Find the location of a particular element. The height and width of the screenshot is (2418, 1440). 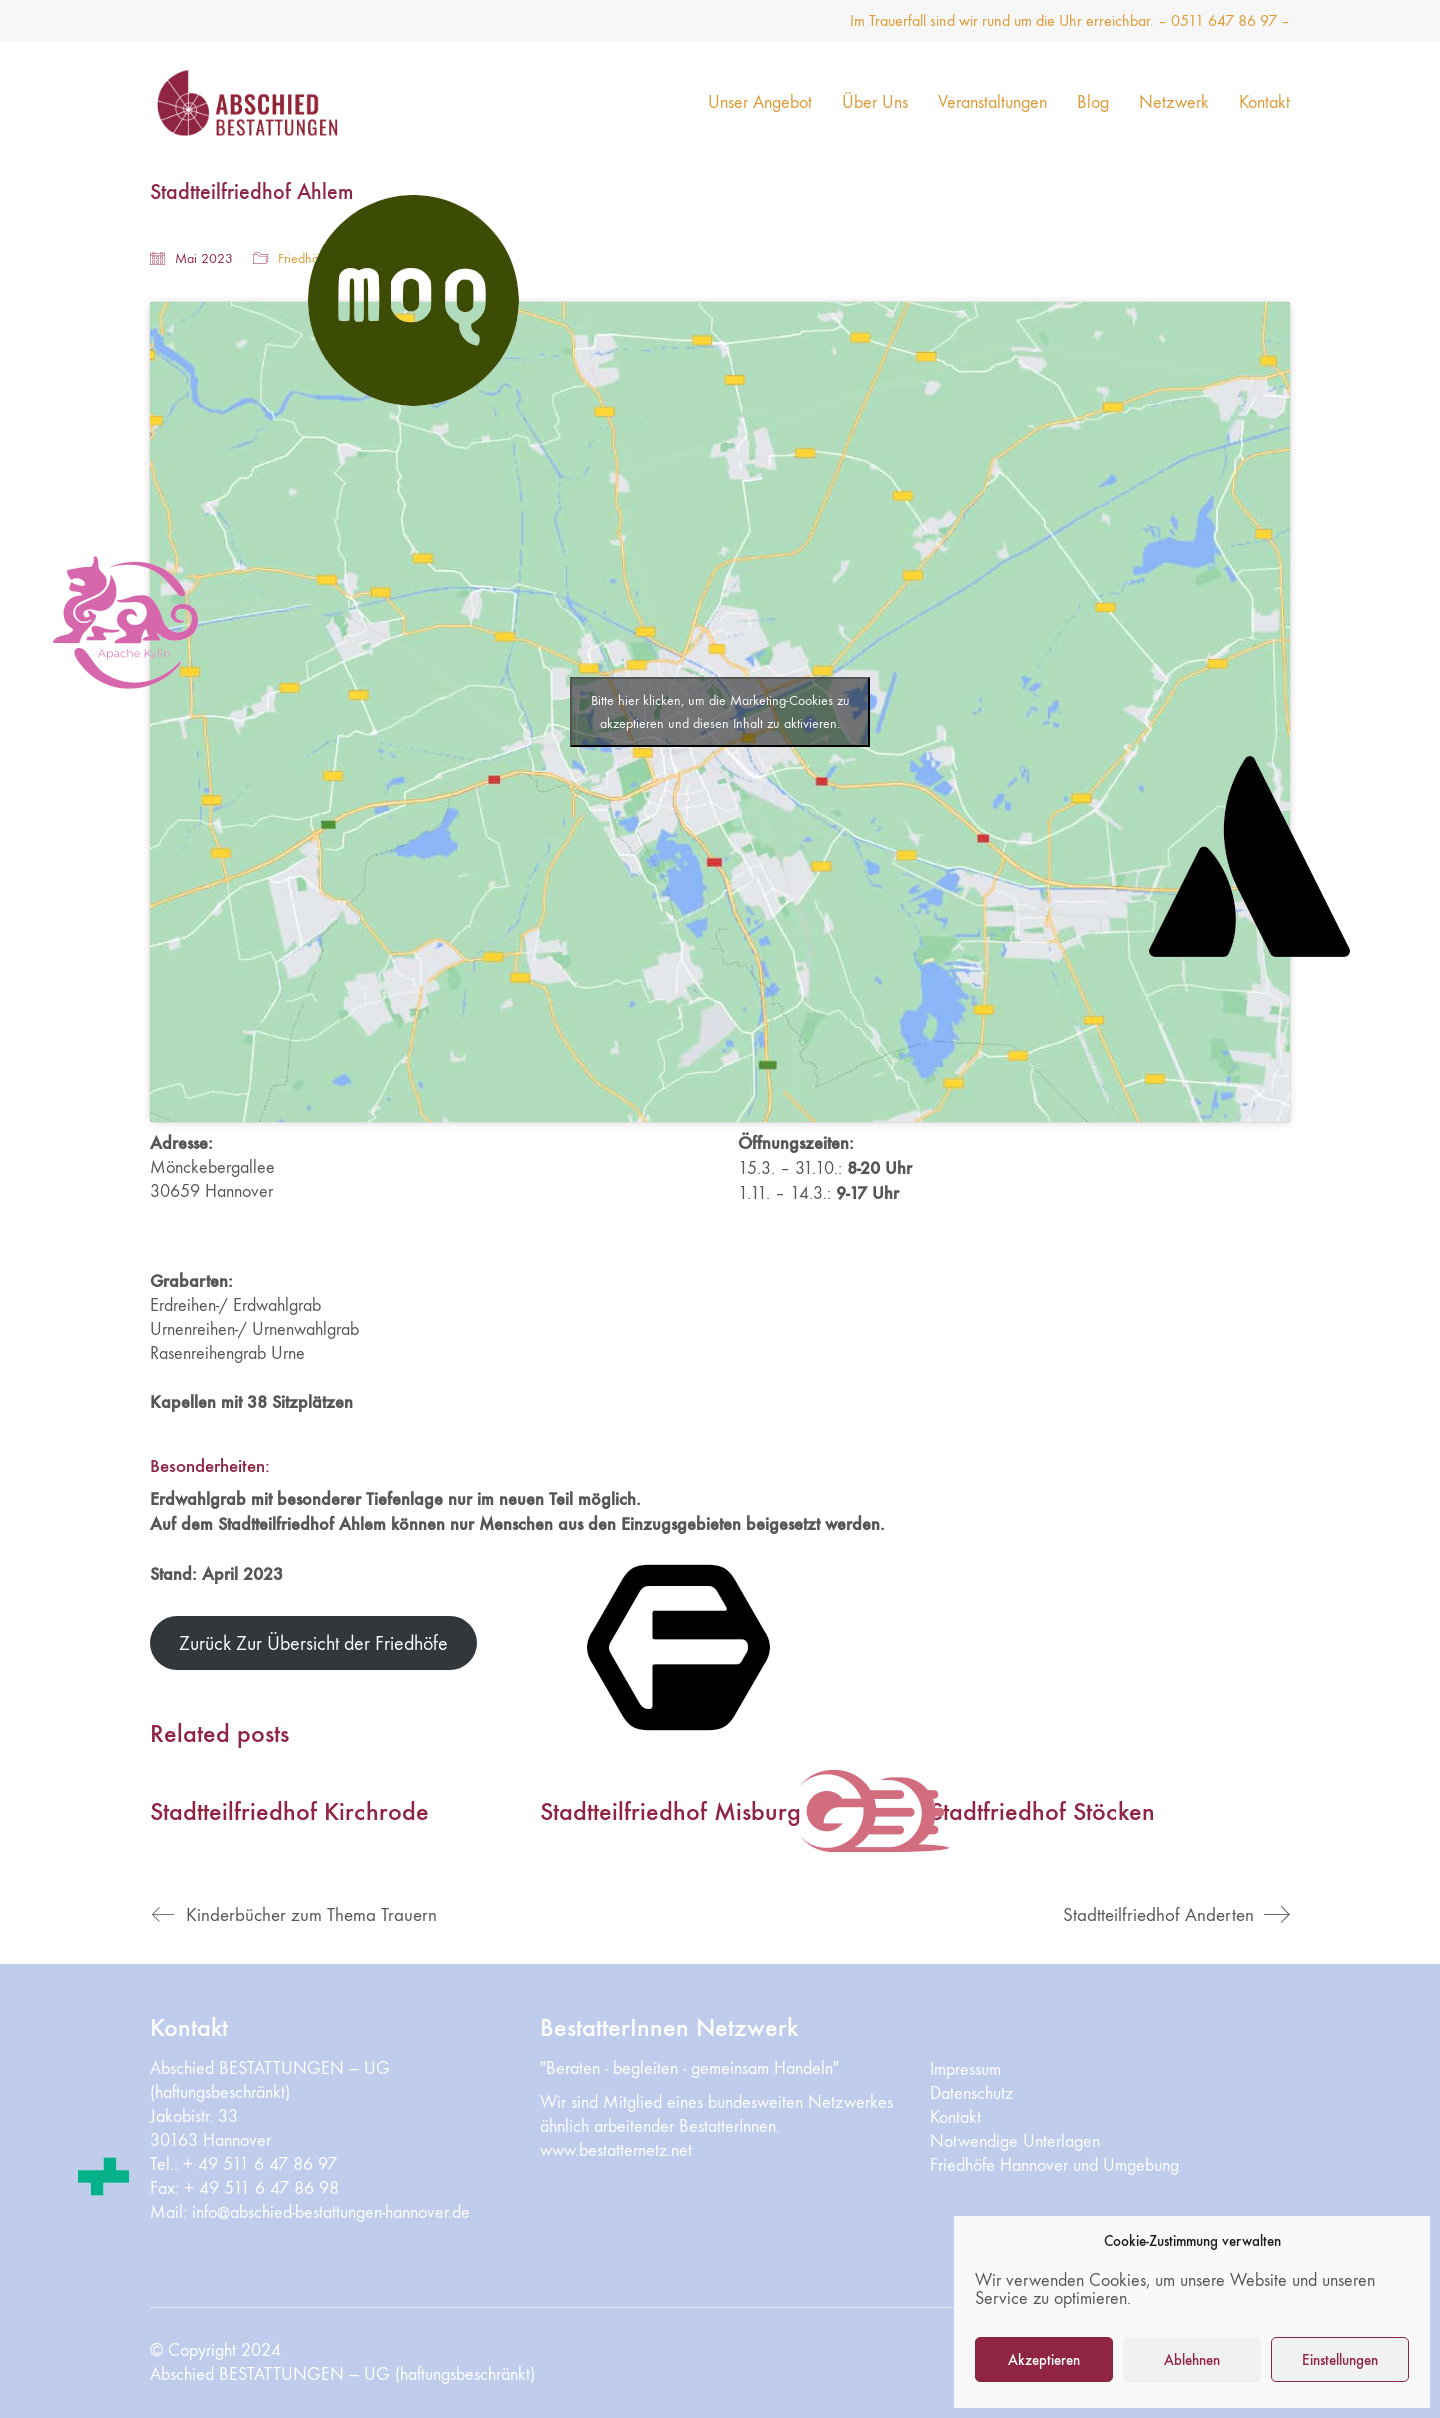

open floorp browser is located at coordinates (678, 1647).